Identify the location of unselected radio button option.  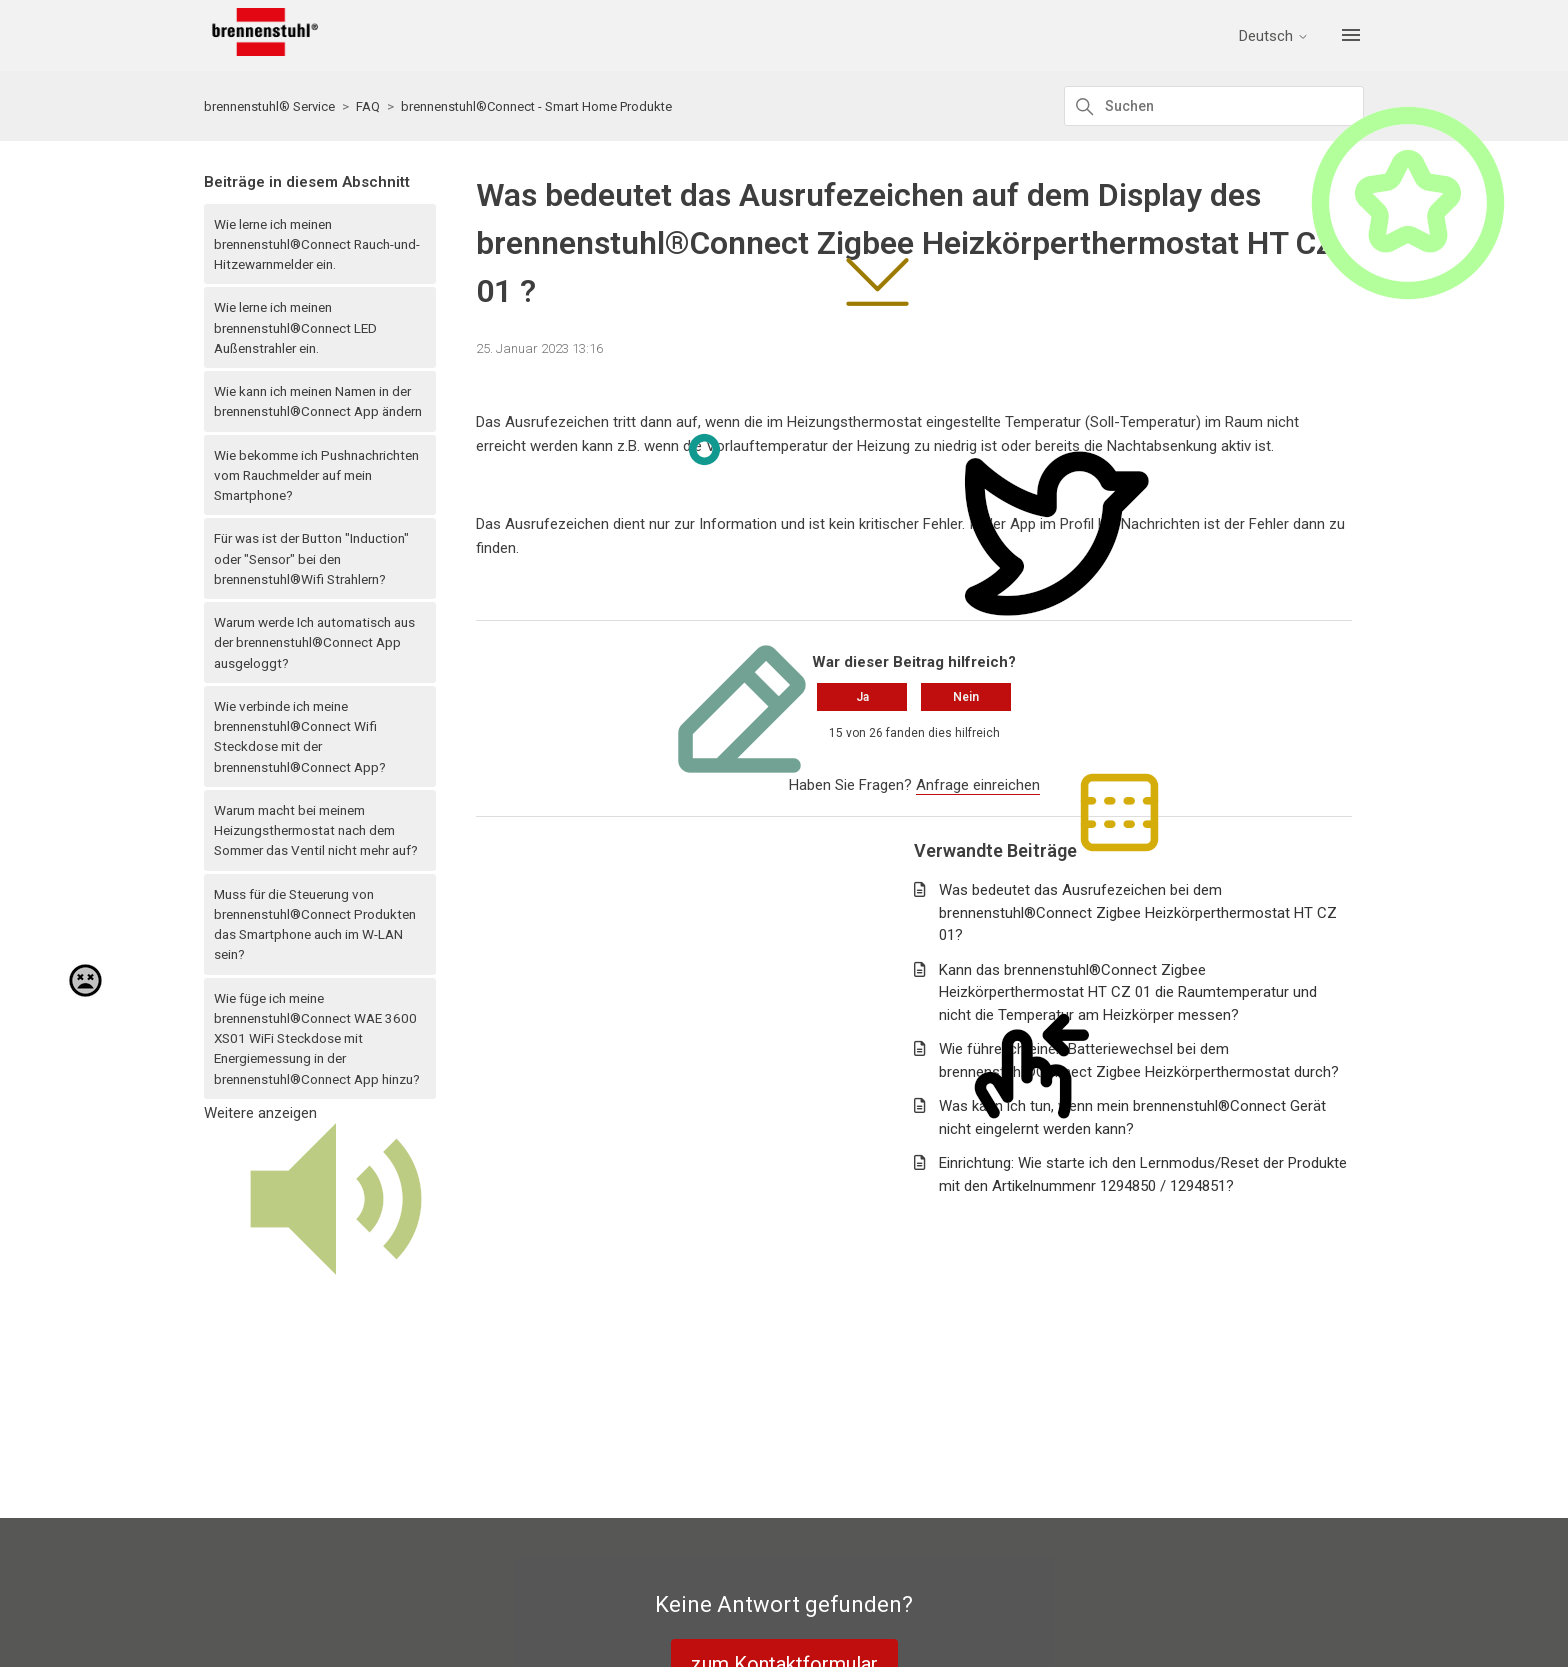
(704, 449).